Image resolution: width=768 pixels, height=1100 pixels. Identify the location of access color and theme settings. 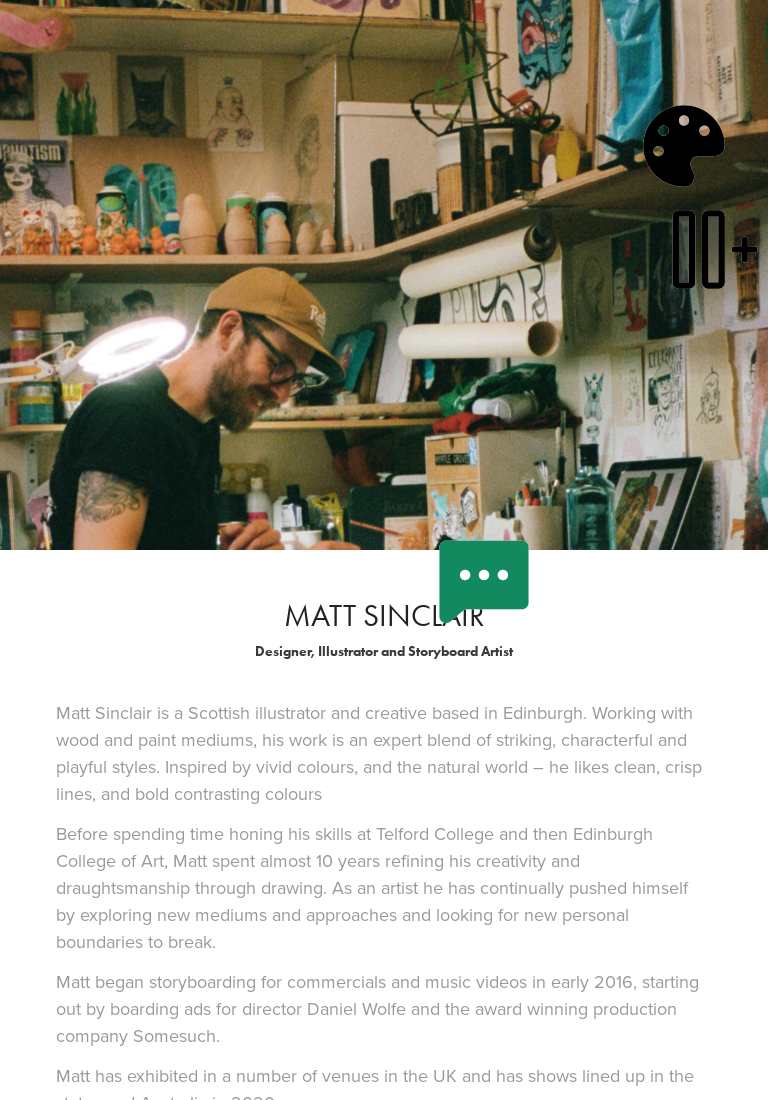
(684, 146).